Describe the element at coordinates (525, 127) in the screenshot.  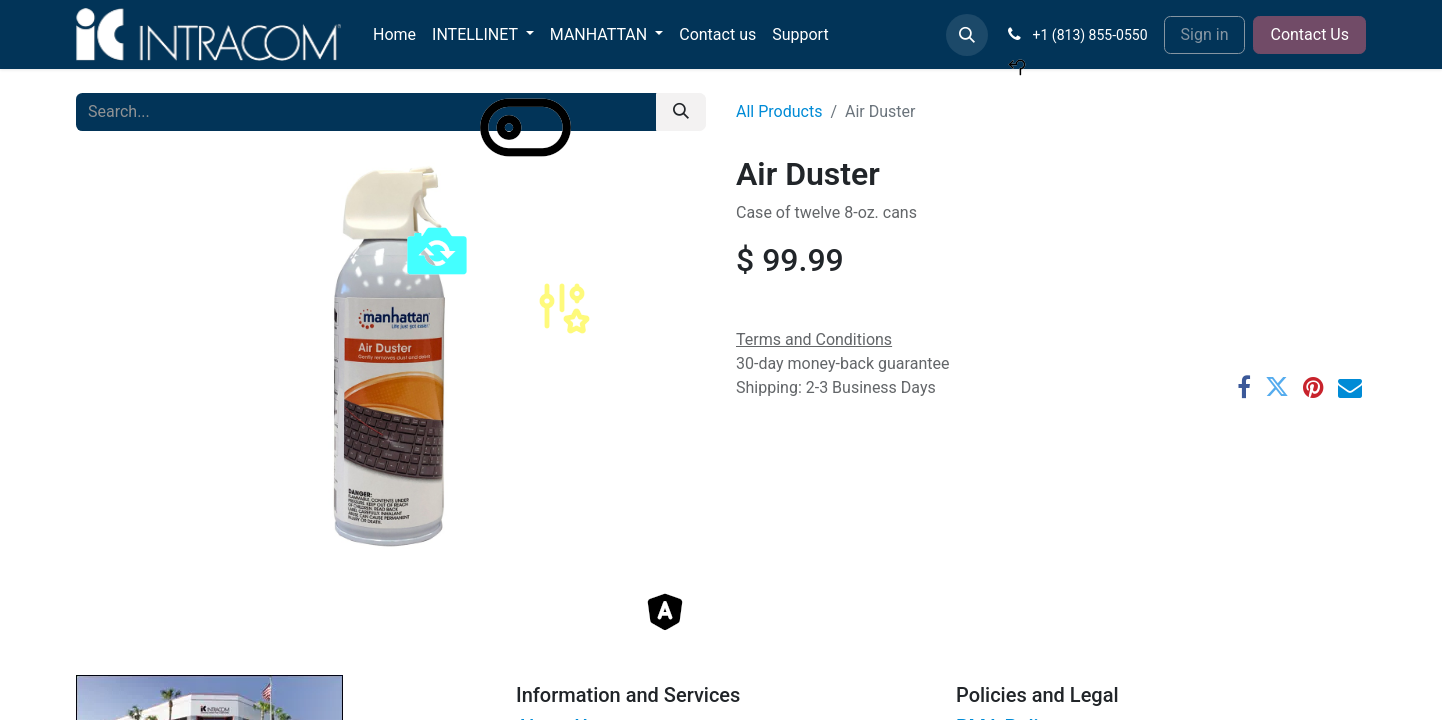
I see `toggle switch in off position` at that location.